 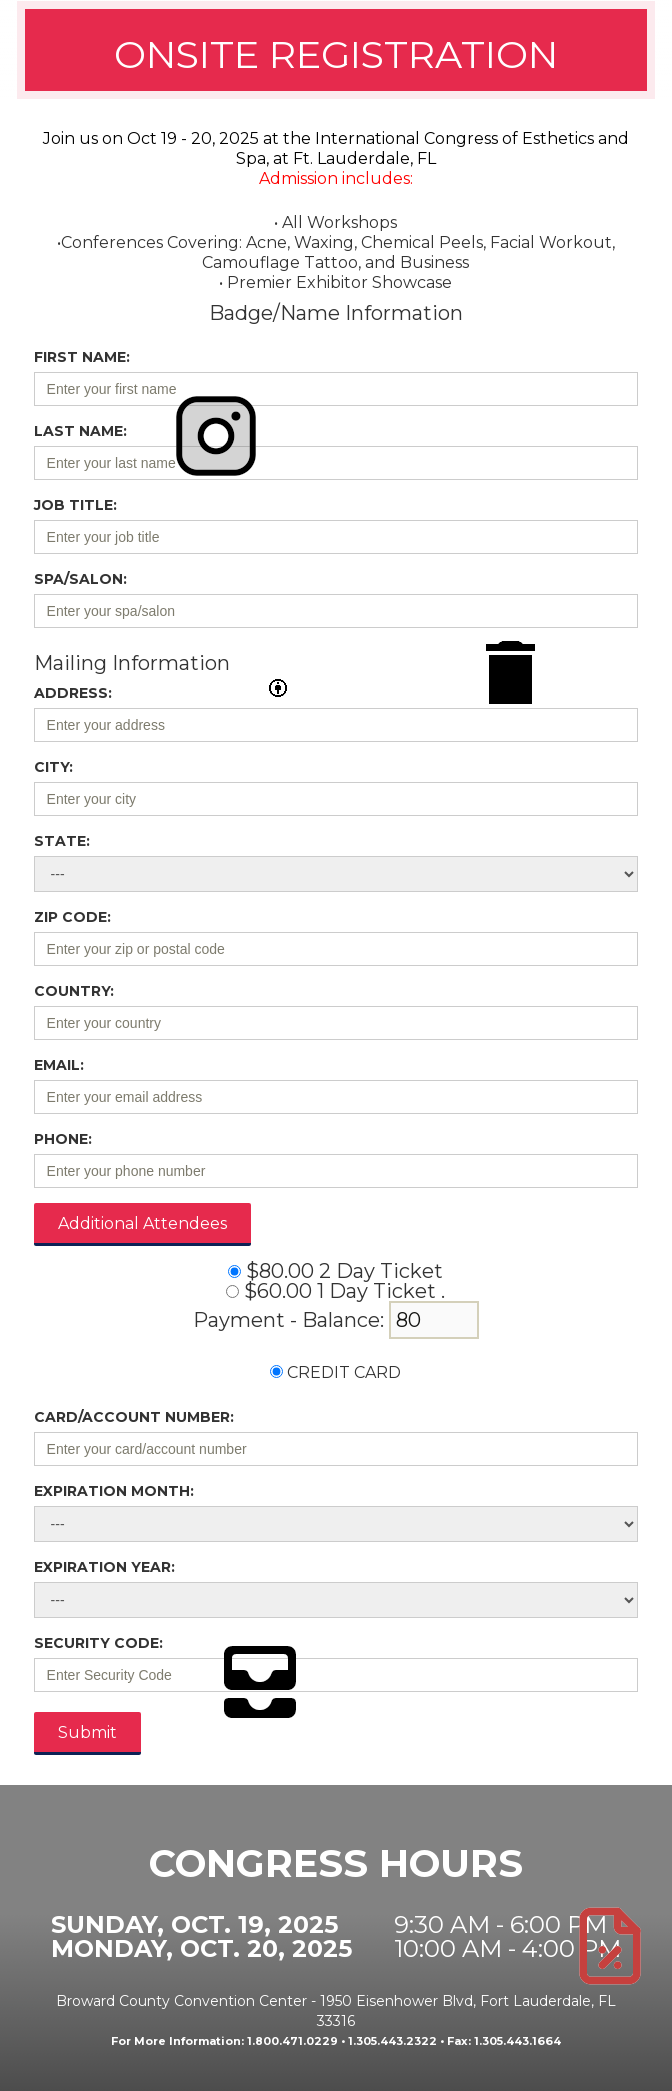 I want to click on view all inboxes, so click(x=260, y=1682).